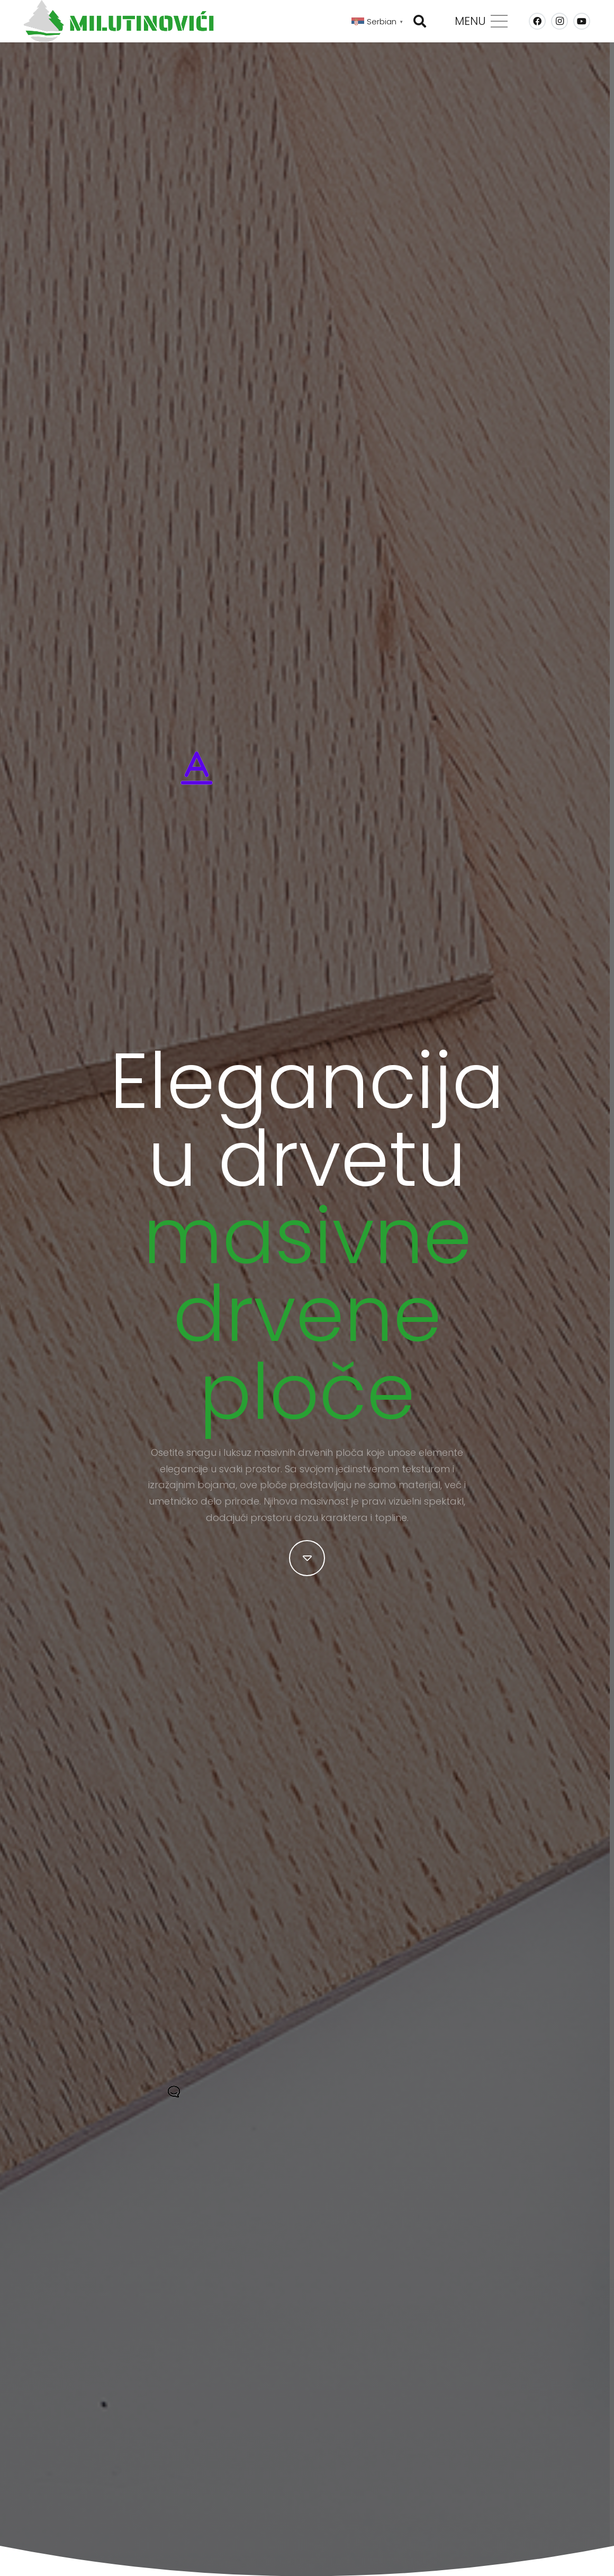  What do you see at coordinates (196, 768) in the screenshot?
I see `apply underline formatting to text` at bounding box center [196, 768].